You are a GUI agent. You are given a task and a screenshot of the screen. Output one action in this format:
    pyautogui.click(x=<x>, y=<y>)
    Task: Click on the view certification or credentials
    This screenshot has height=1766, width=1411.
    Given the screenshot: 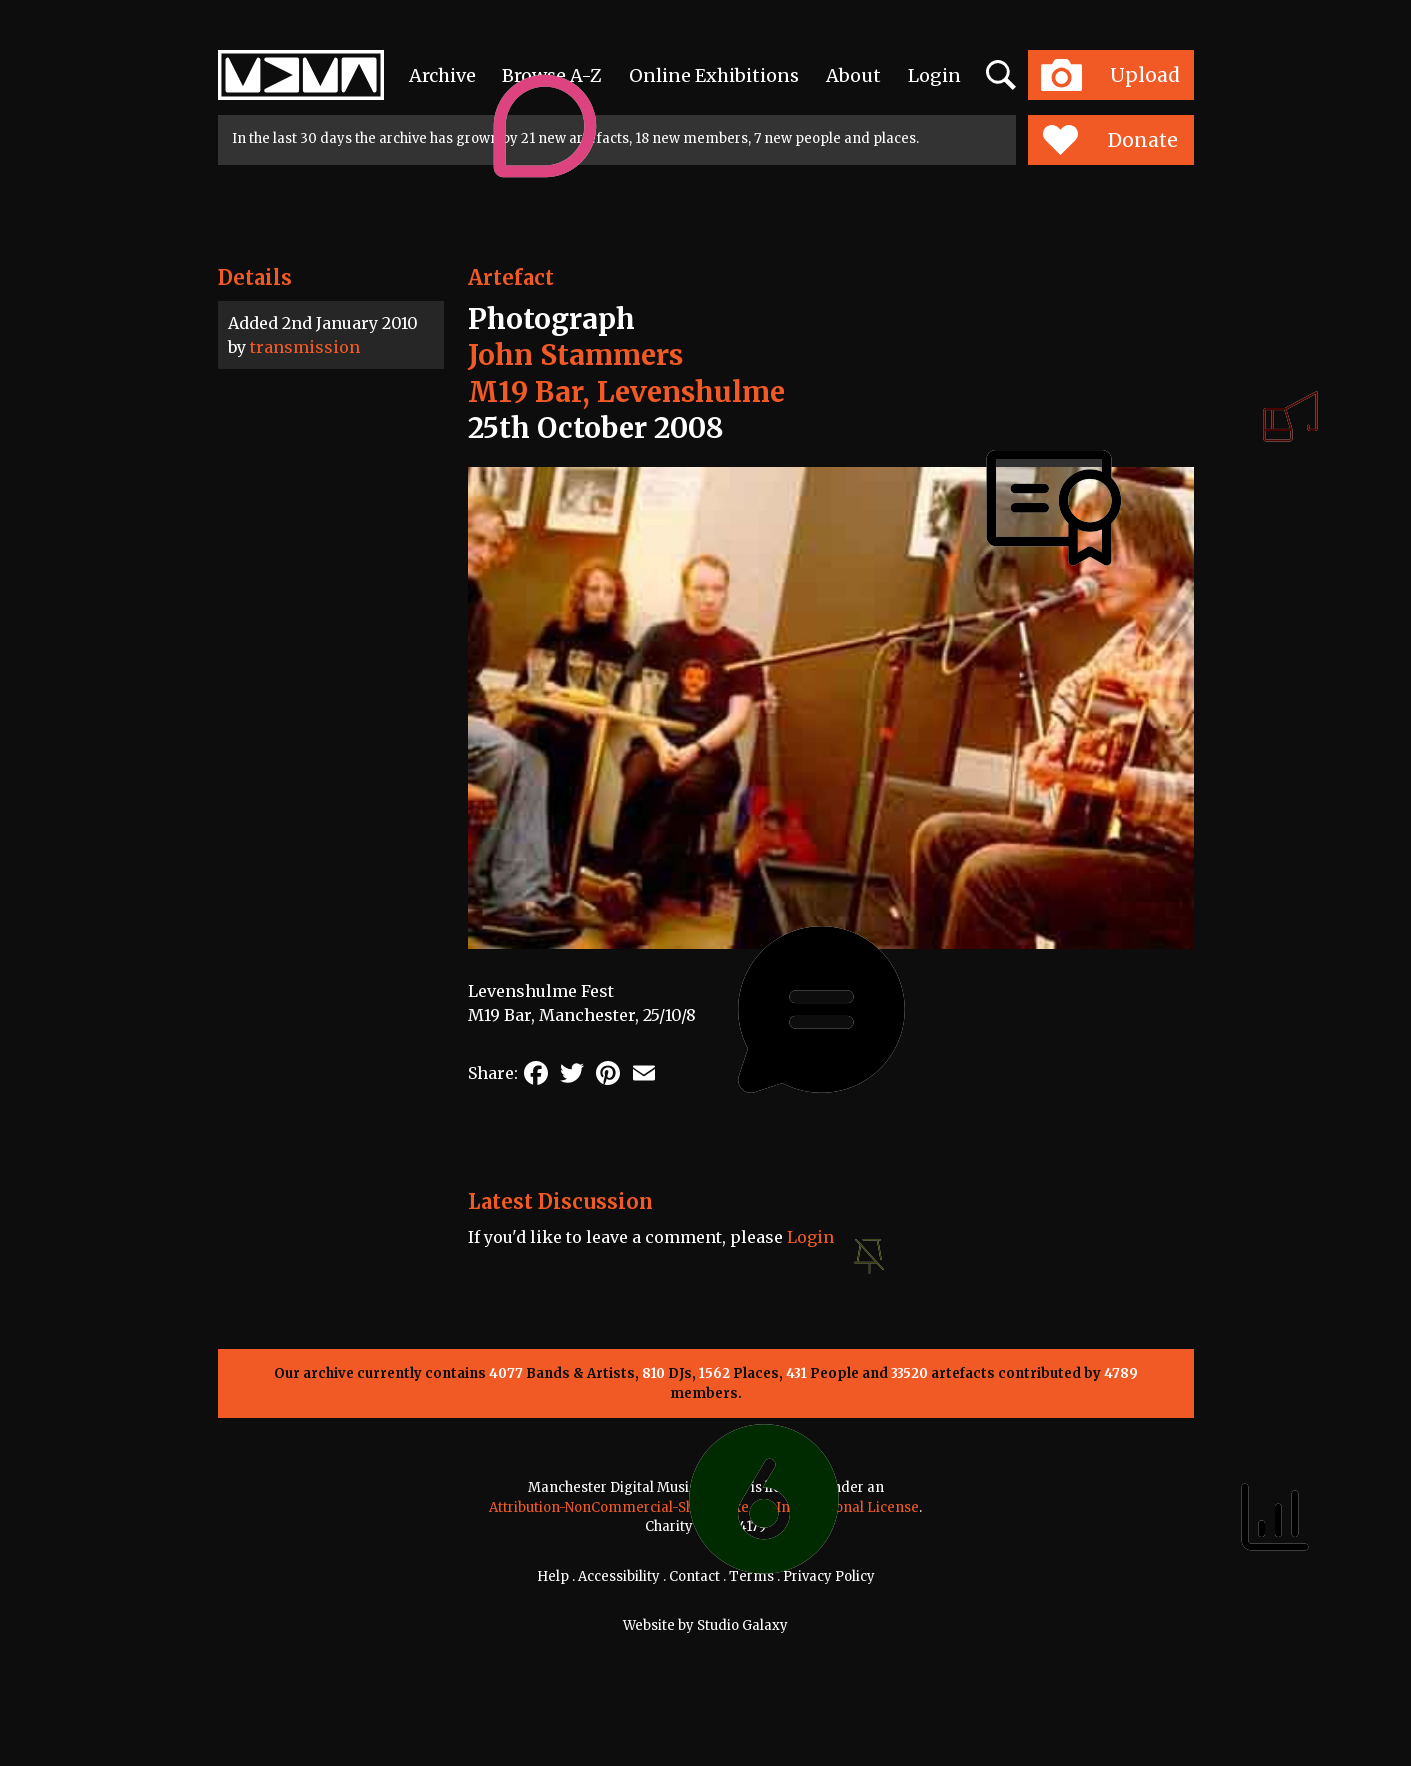 What is the action you would take?
    pyautogui.click(x=1049, y=503)
    